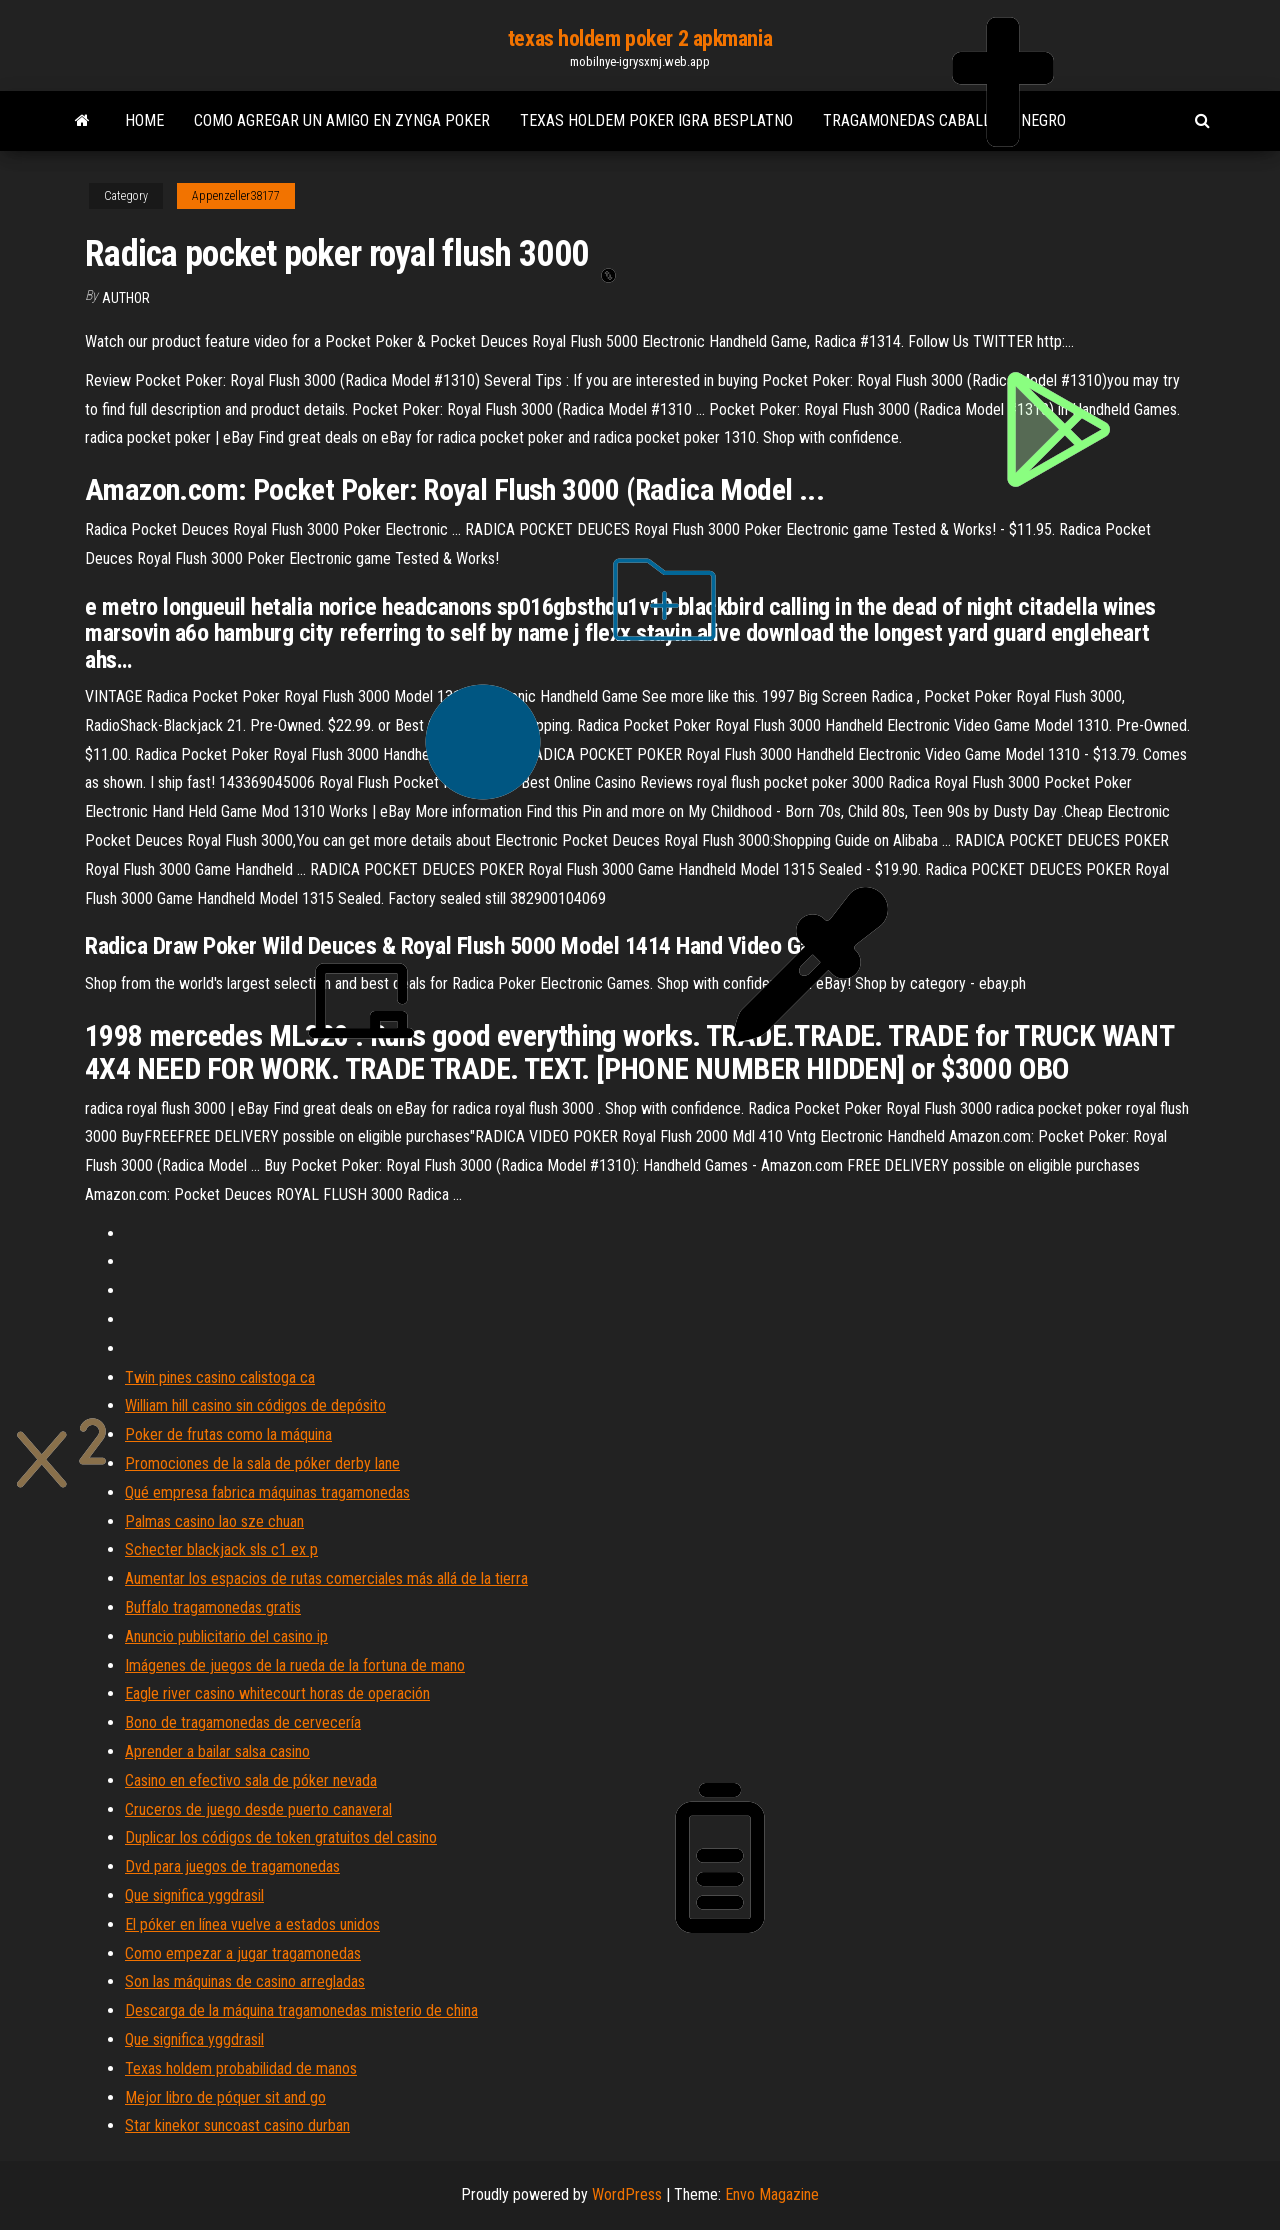 The width and height of the screenshot is (1280, 2230). What do you see at coordinates (483, 742) in the screenshot?
I see `start recording audio or video` at bounding box center [483, 742].